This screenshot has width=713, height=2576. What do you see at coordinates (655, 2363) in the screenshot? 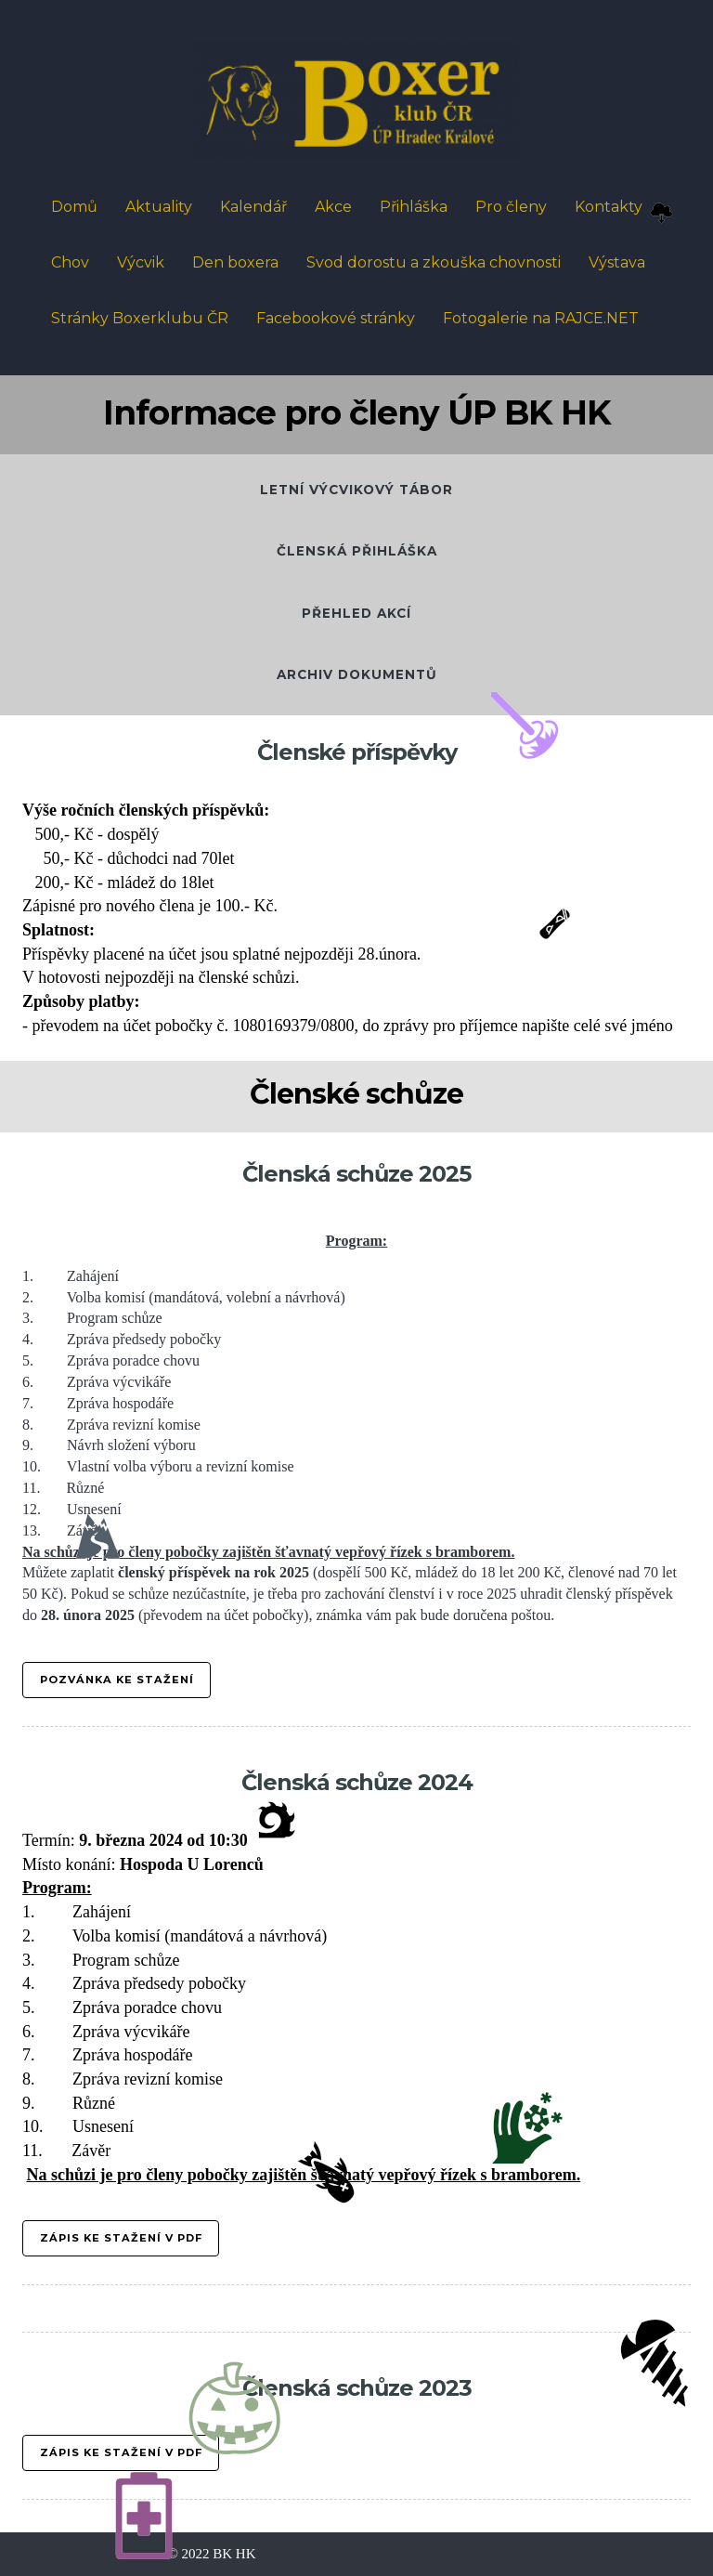
I see `hardware or tools category` at bounding box center [655, 2363].